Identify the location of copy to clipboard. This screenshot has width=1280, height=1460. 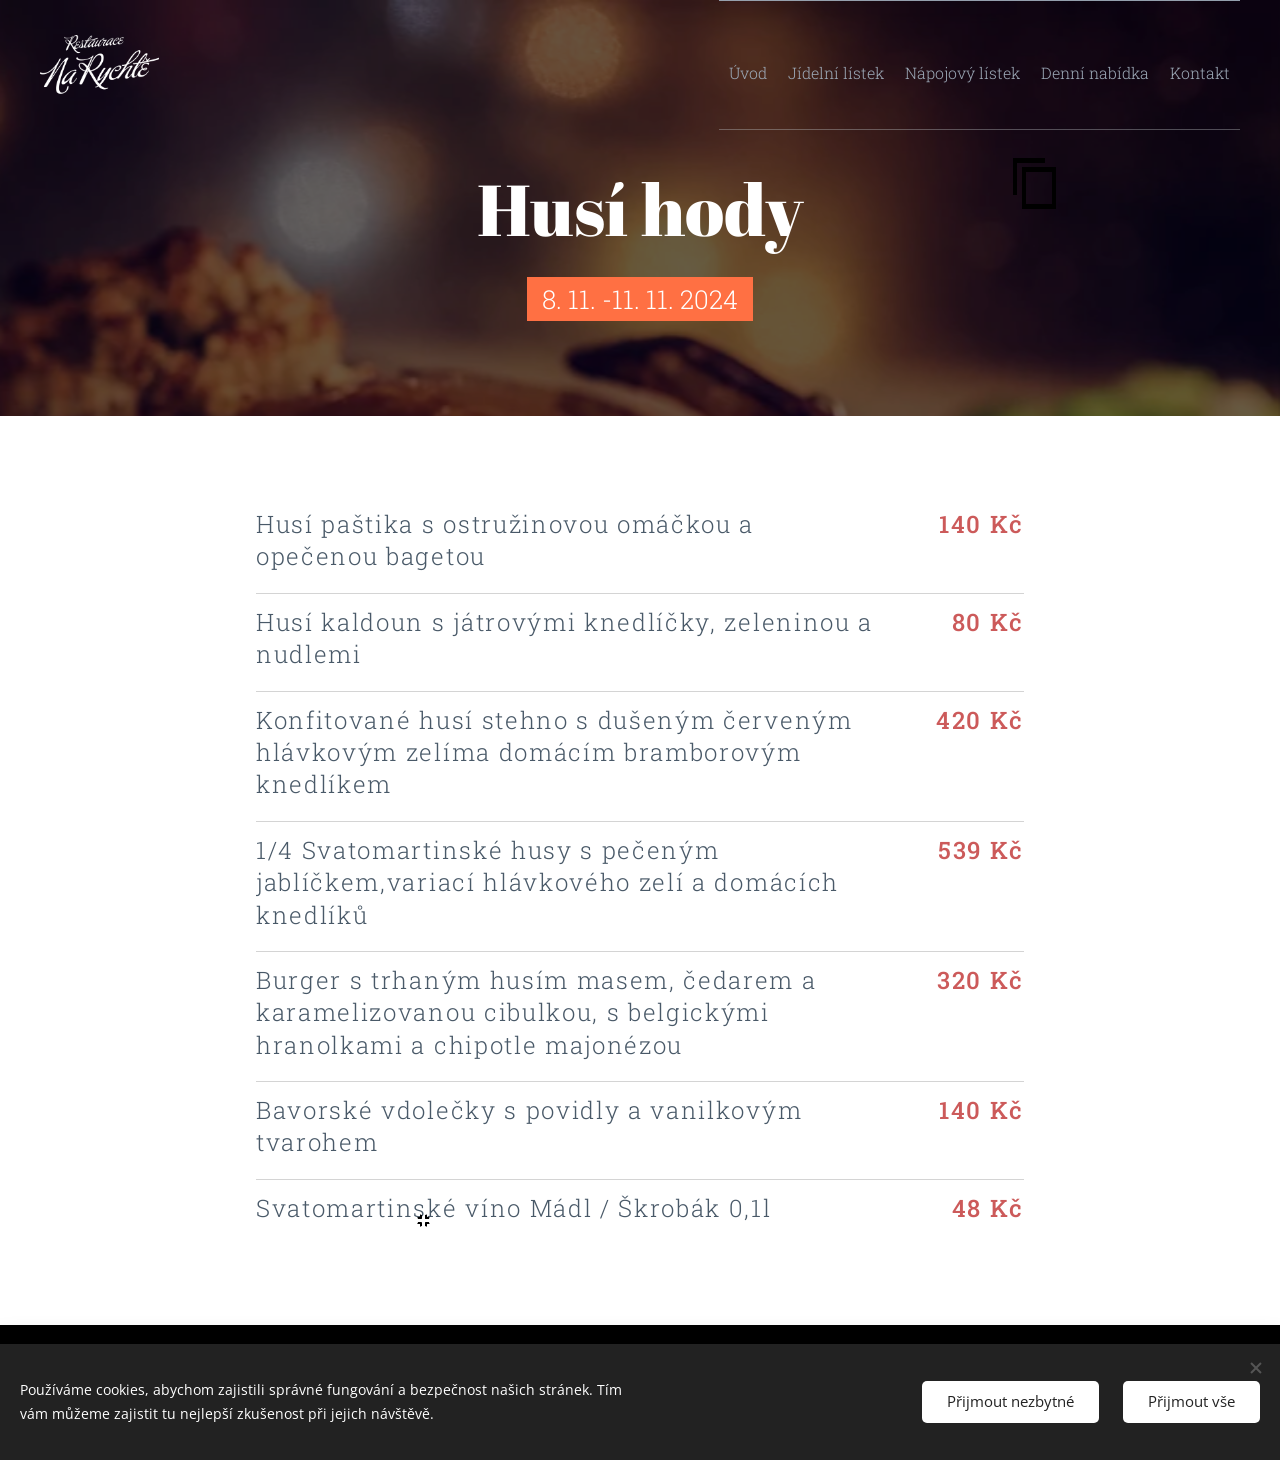
(1035, 183).